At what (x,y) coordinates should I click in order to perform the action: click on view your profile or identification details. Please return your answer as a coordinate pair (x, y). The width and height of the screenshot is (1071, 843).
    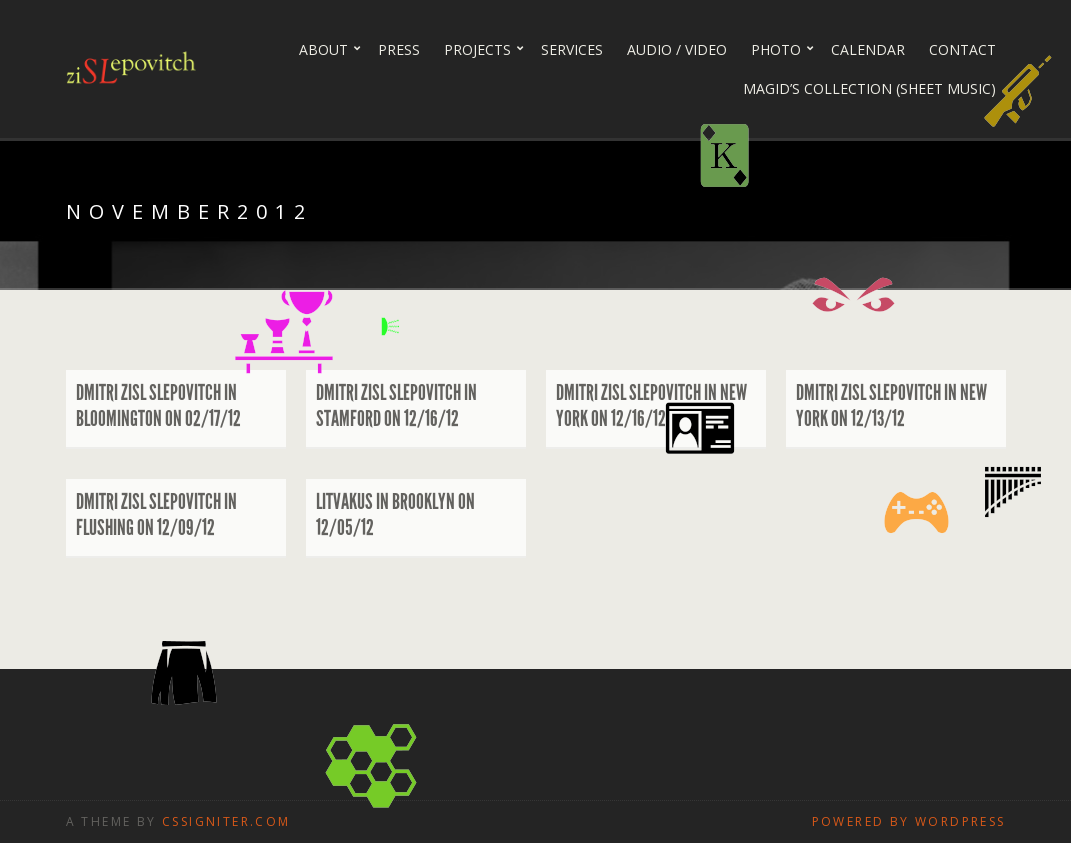
    Looking at the image, I should click on (700, 427).